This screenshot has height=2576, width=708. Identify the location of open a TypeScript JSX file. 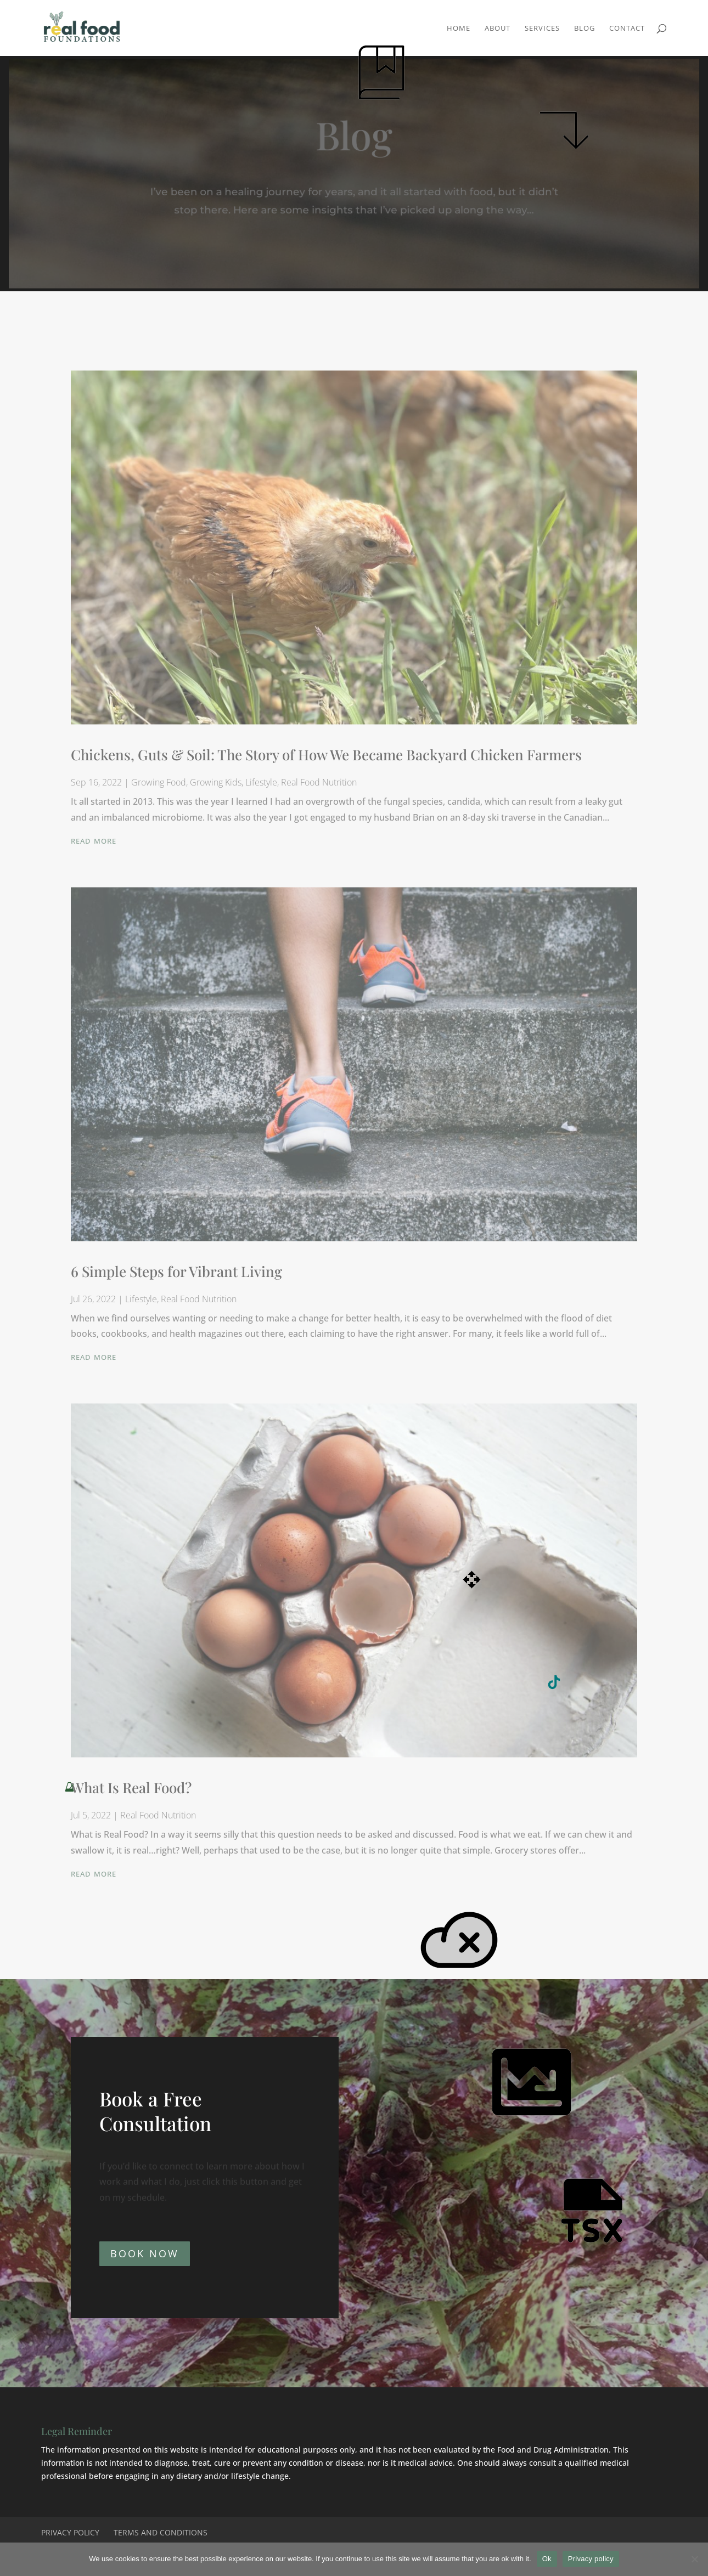
(593, 2213).